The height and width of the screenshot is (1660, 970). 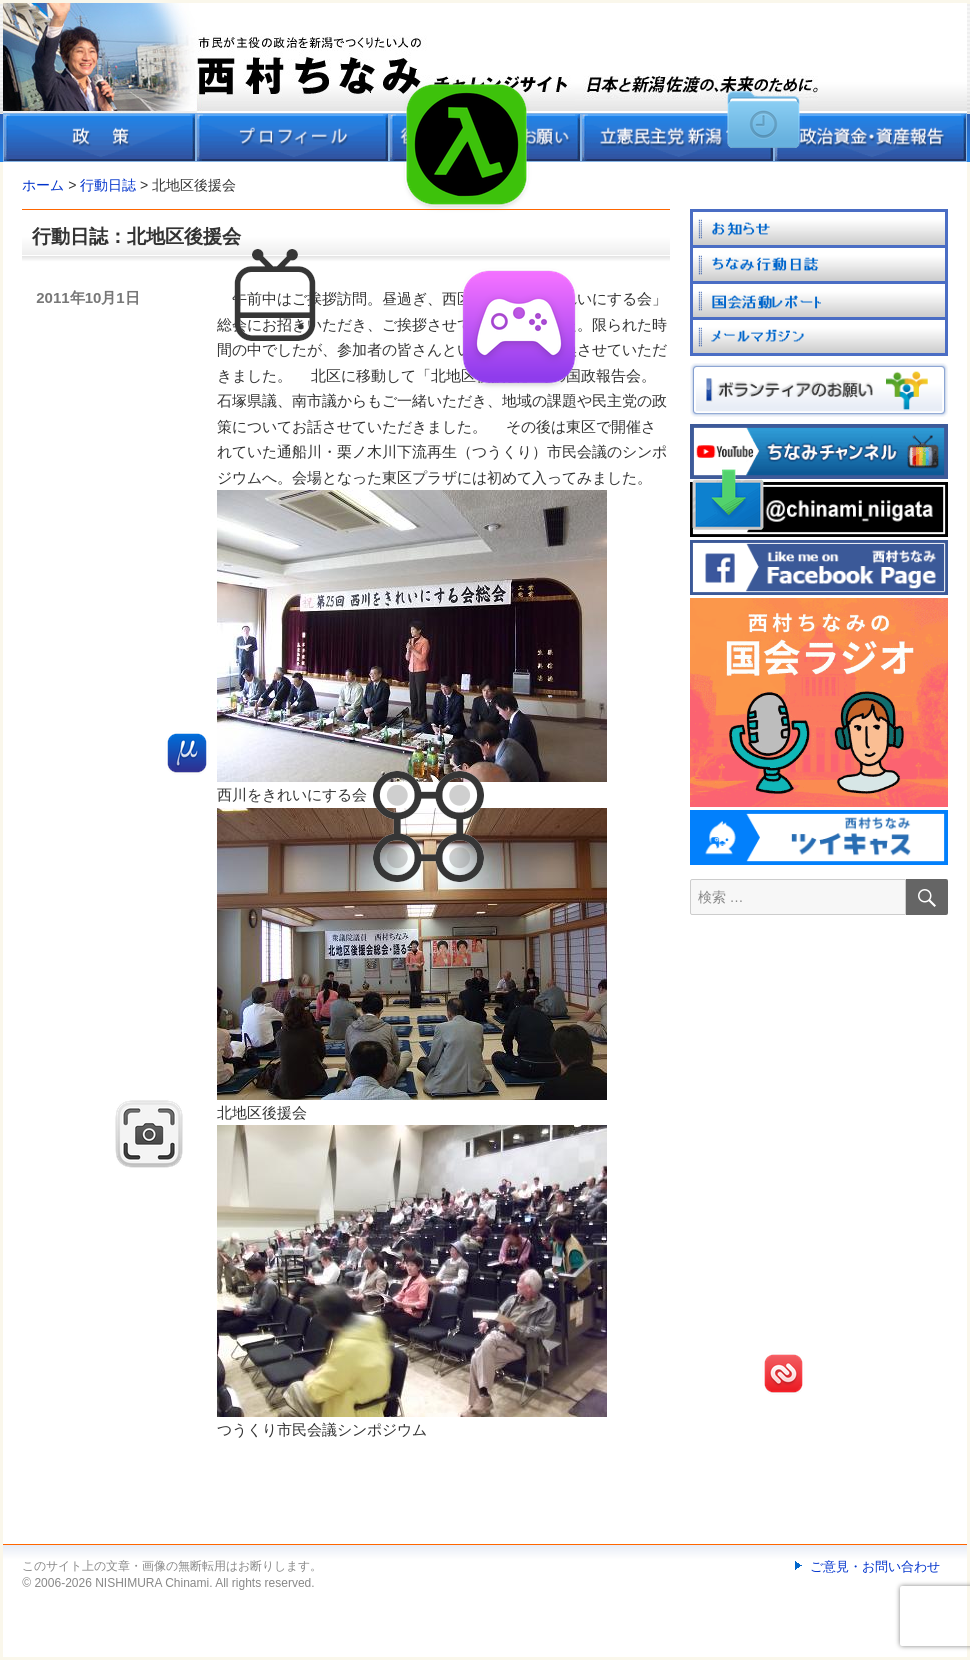 What do you see at coordinates (149, 1134) in the screenshot?
I see `open the screenshot app` at bounding box center [149, 1134].